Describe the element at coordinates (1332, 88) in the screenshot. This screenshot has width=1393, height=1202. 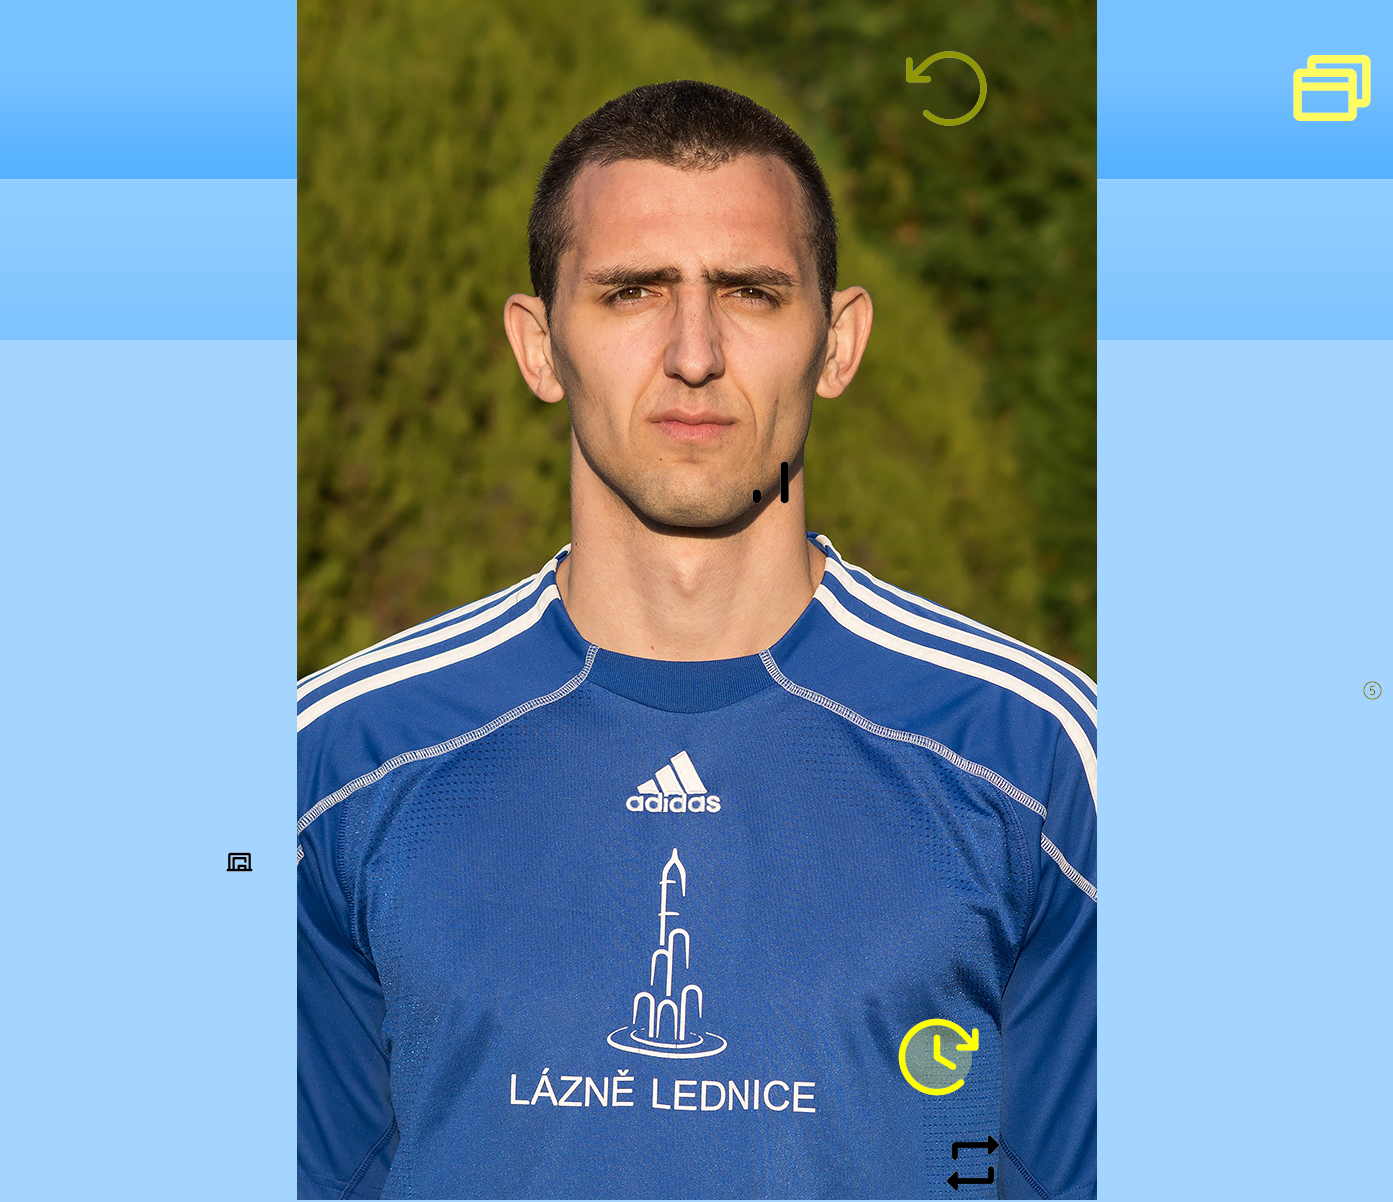
I see `view open browser windows` at that location.